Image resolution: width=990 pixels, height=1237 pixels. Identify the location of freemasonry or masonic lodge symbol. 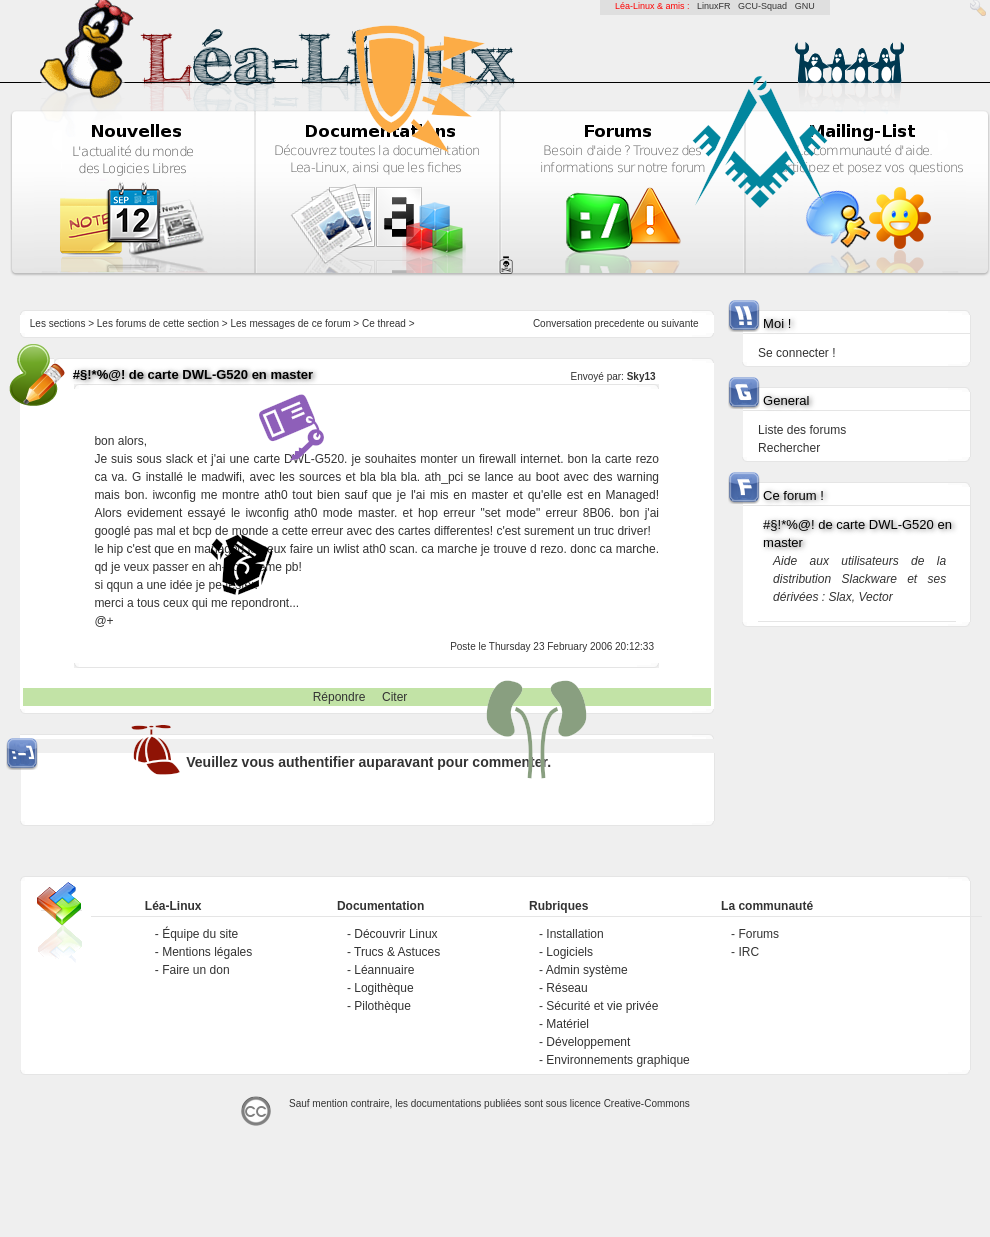
(760, 142).